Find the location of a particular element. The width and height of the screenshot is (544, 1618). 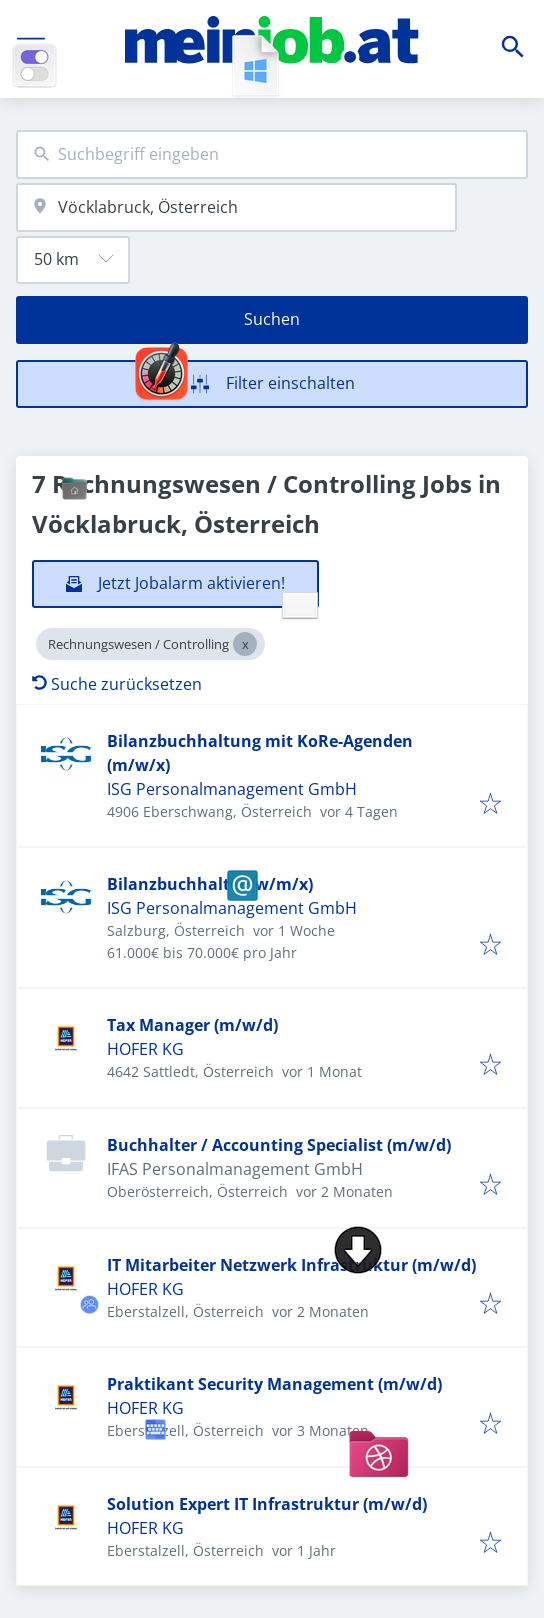

configure keyboard and input settings is located at coordinates (155, 1429).